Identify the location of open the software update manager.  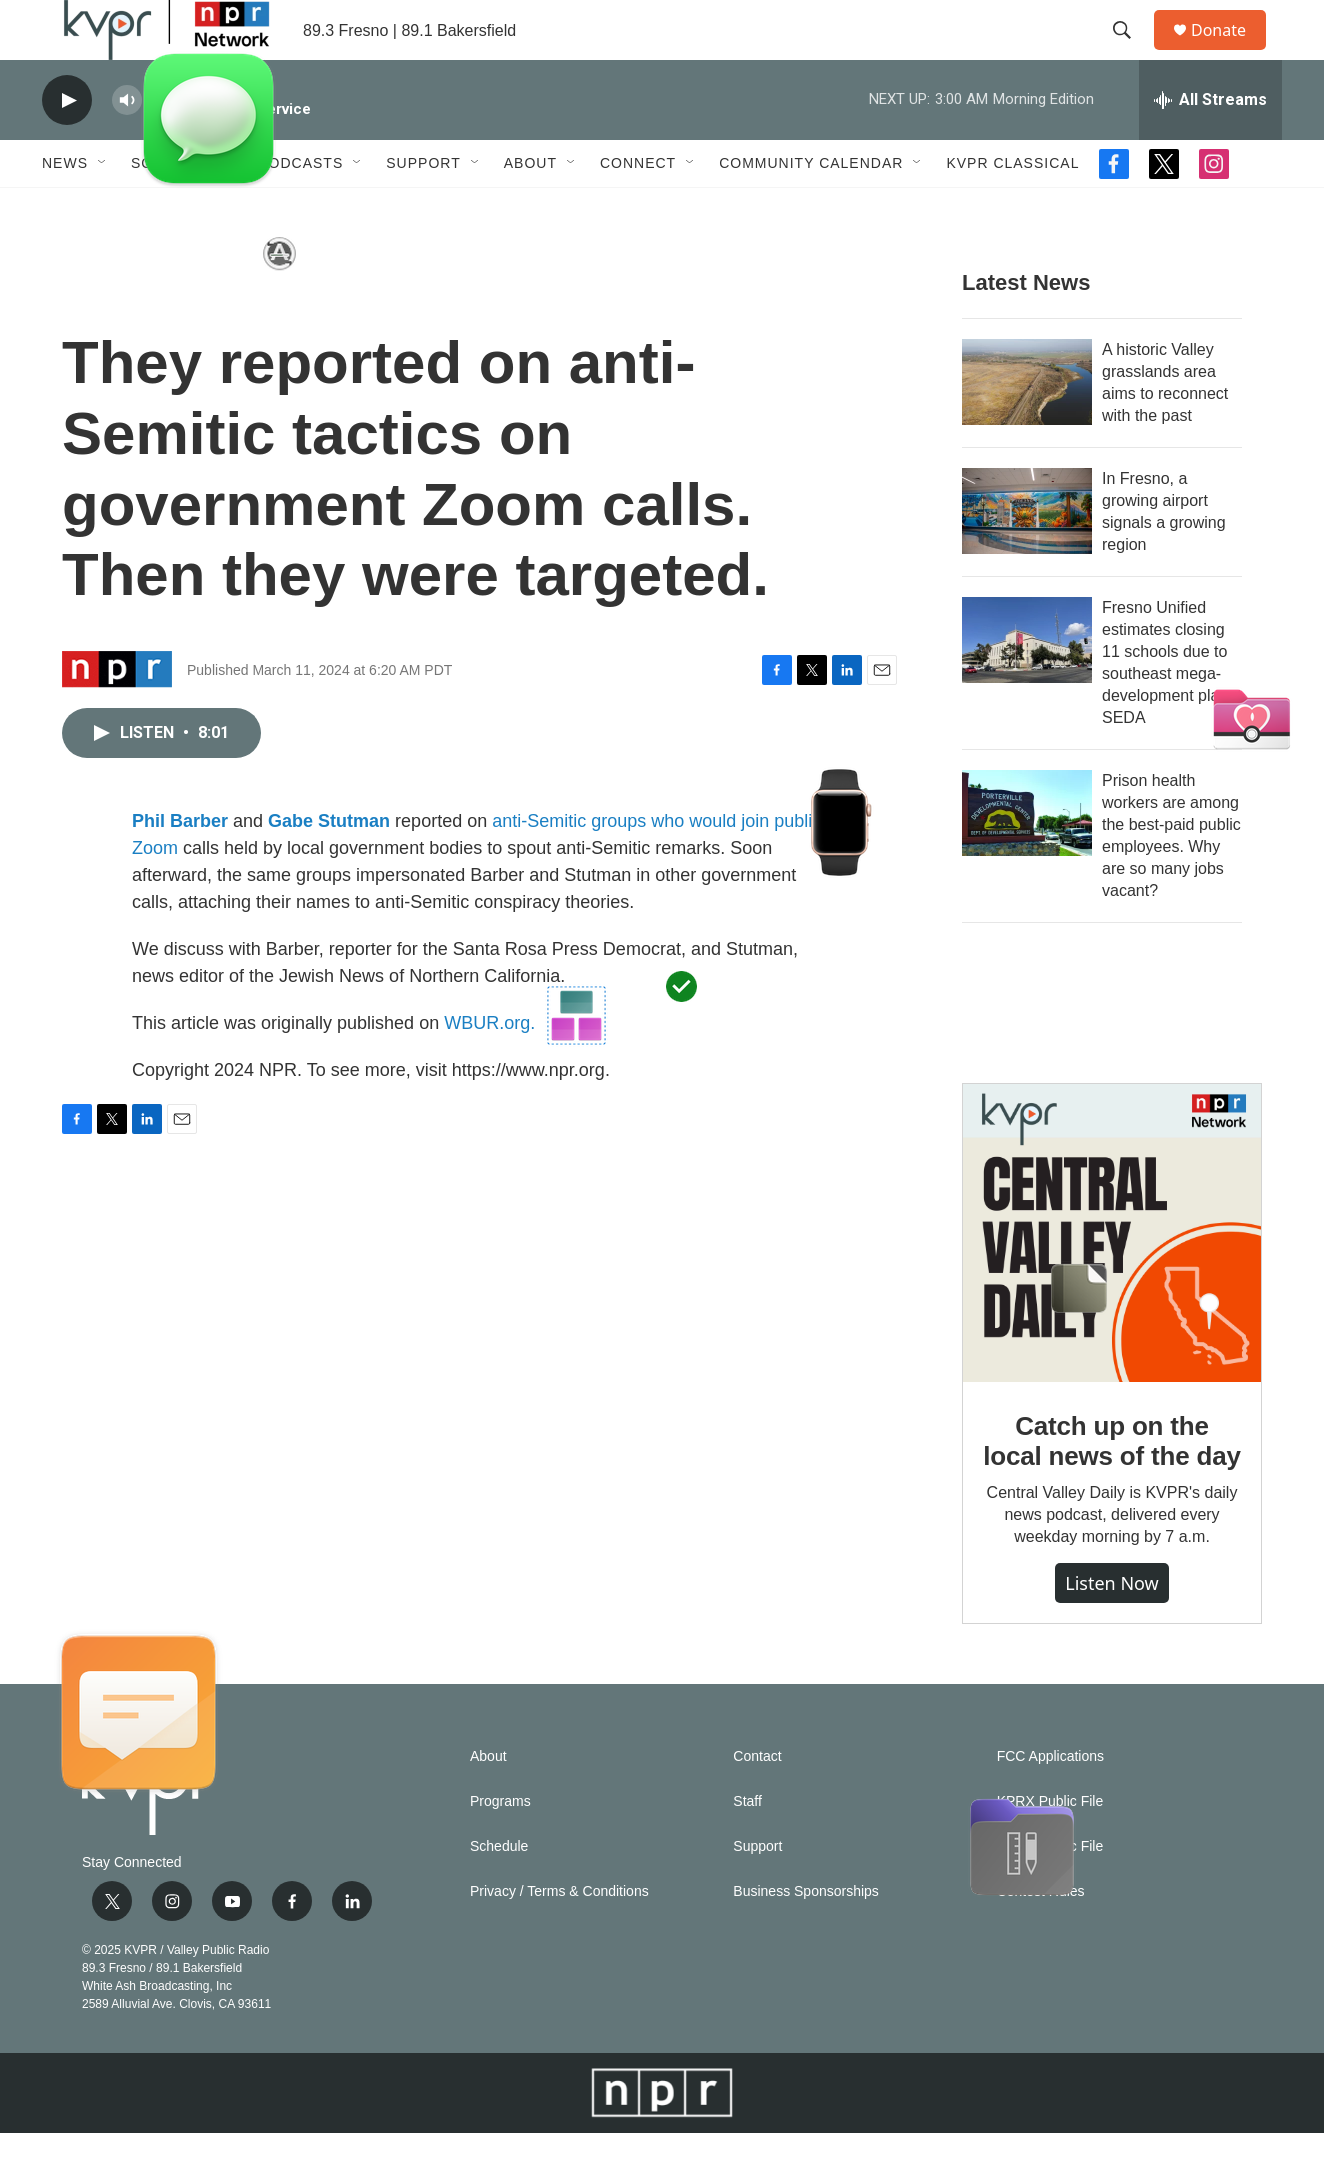
(279, 253).